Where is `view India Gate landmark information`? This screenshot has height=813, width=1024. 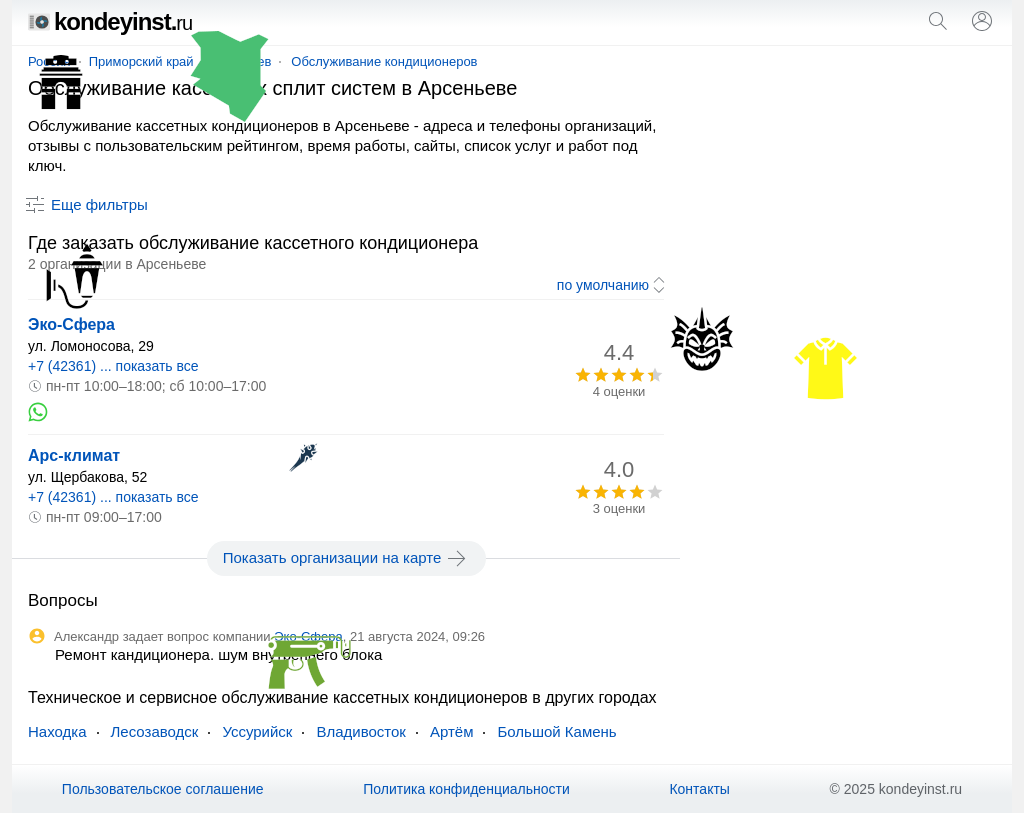
view India Gate landmark information is located at coordinates (61, 80).